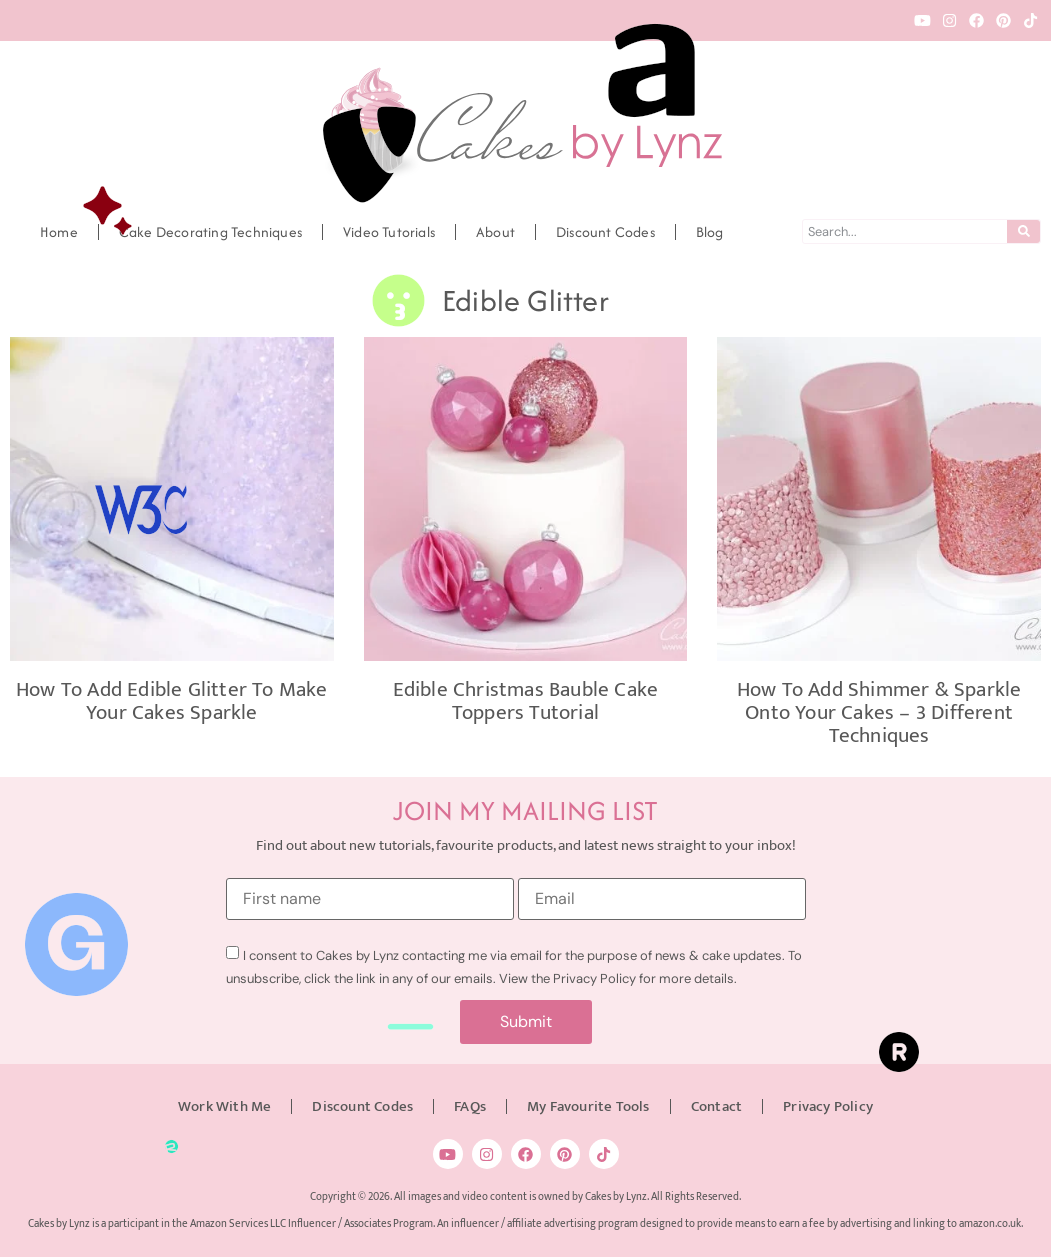  What do you see at coordinates (171, 1146) in the screenshot?
I see `resolving brand logo` at bounding box center [171, 1146].